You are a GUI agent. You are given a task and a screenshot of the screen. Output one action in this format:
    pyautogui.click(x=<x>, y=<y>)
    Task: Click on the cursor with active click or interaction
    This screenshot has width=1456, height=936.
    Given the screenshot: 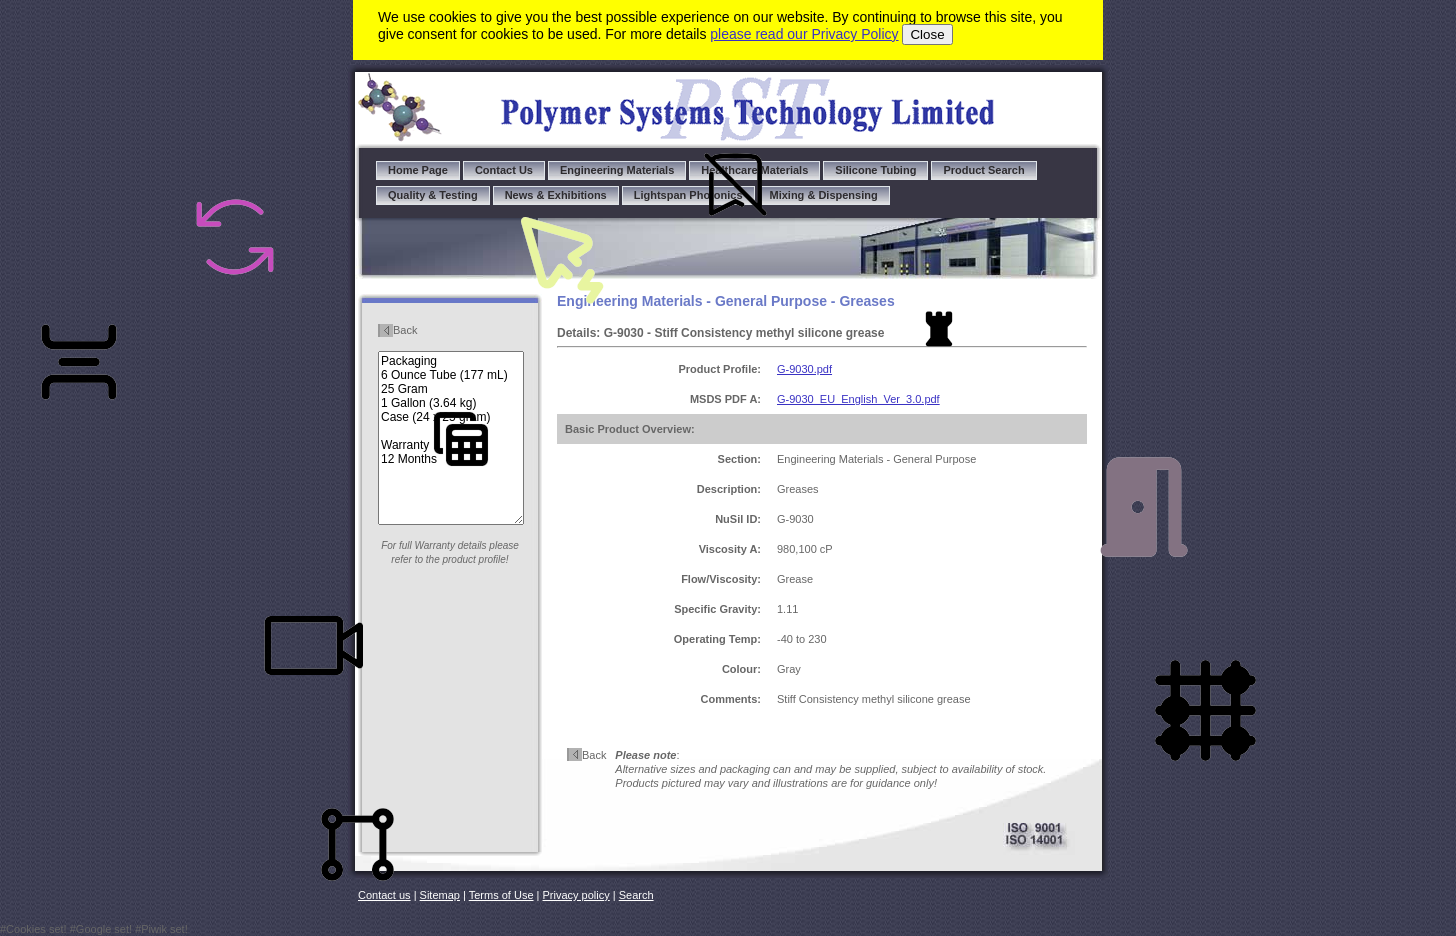 What is the action you would take?
    pyautogui.click(x=560, y=256)
    